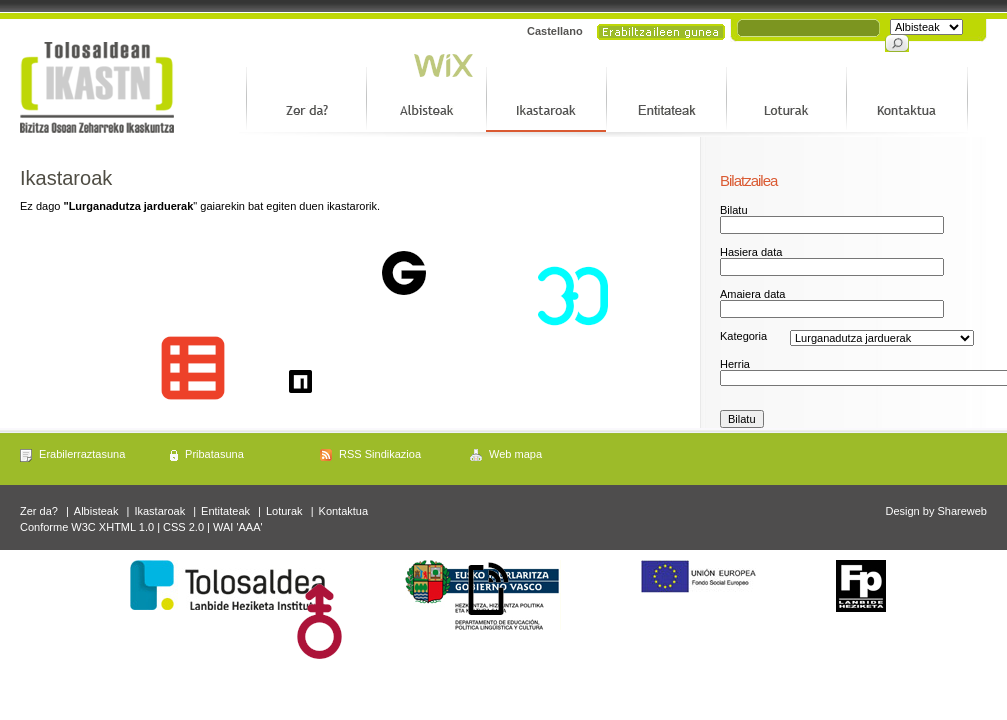  What do you see at coordinates (319, 622) in the screenshot?
I see `indicates male with upward stroke gender symbol` at bounding box center [319, 622].